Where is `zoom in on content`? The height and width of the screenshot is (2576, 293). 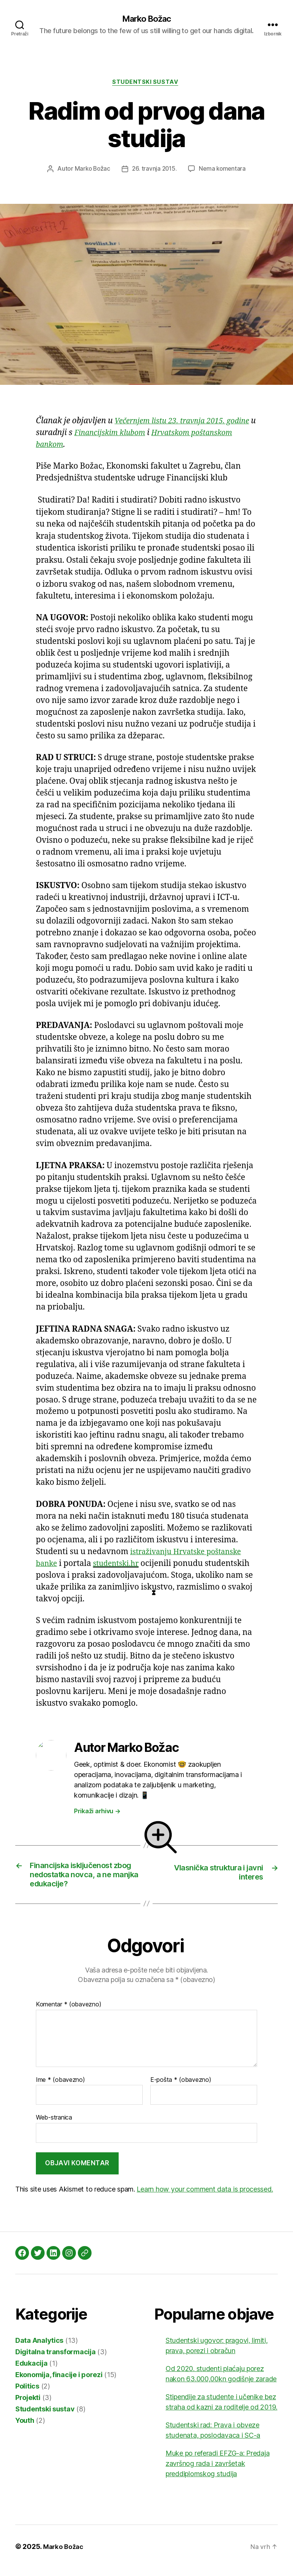 zoom in on content is located at coordinates (161, 1837).